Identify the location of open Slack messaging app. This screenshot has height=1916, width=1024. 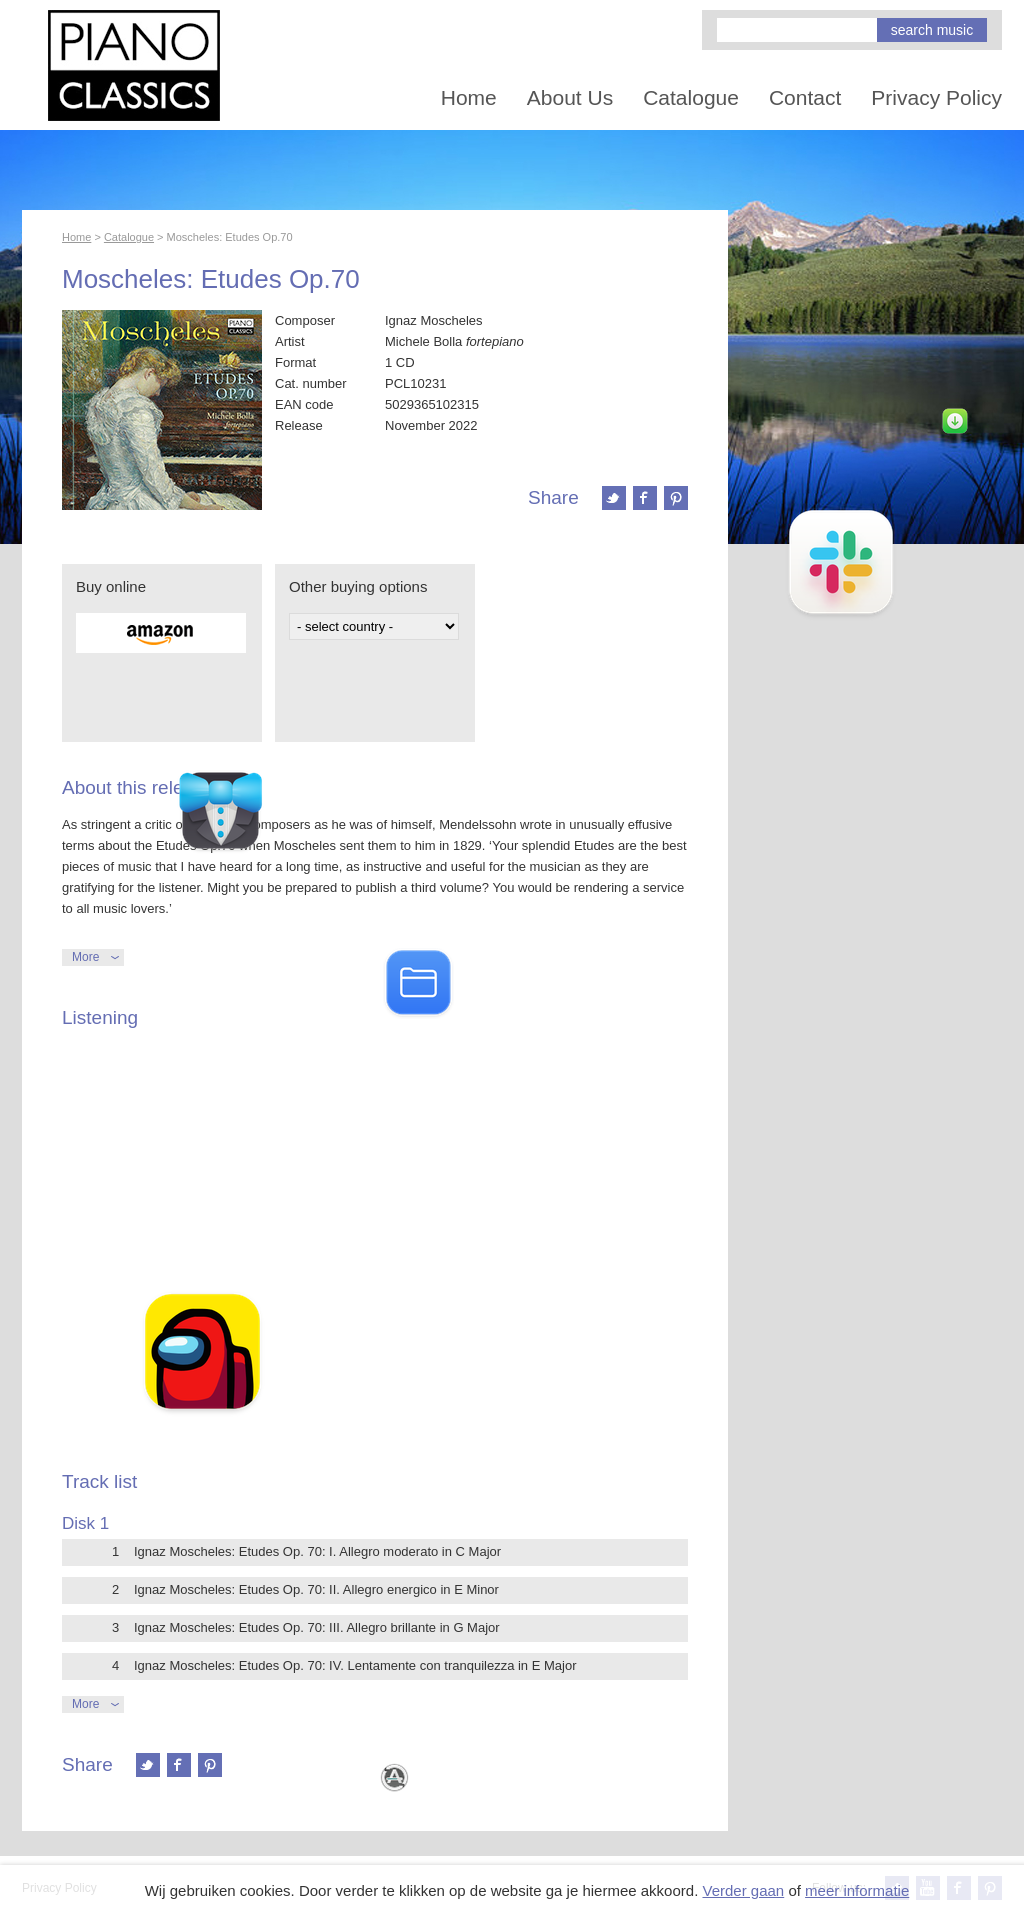
(841, 562).